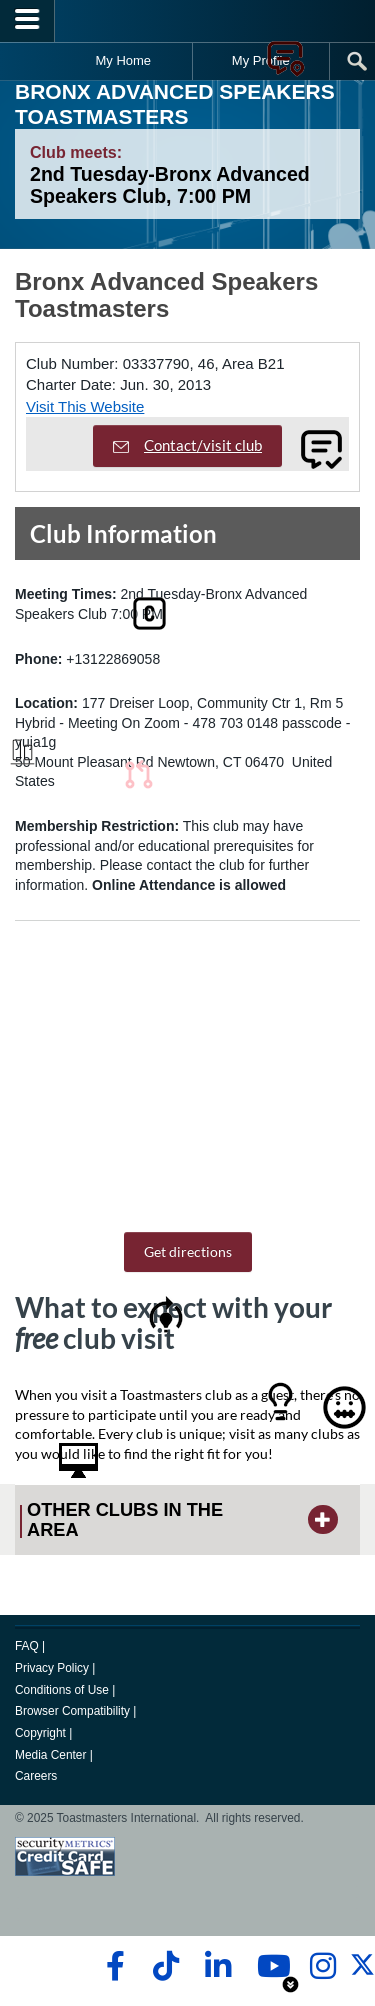  What do you see at coordinates (280, 1401) in the screenshot?
I see `view tips or helpful suggestions` at bounding box center [280, 1401].